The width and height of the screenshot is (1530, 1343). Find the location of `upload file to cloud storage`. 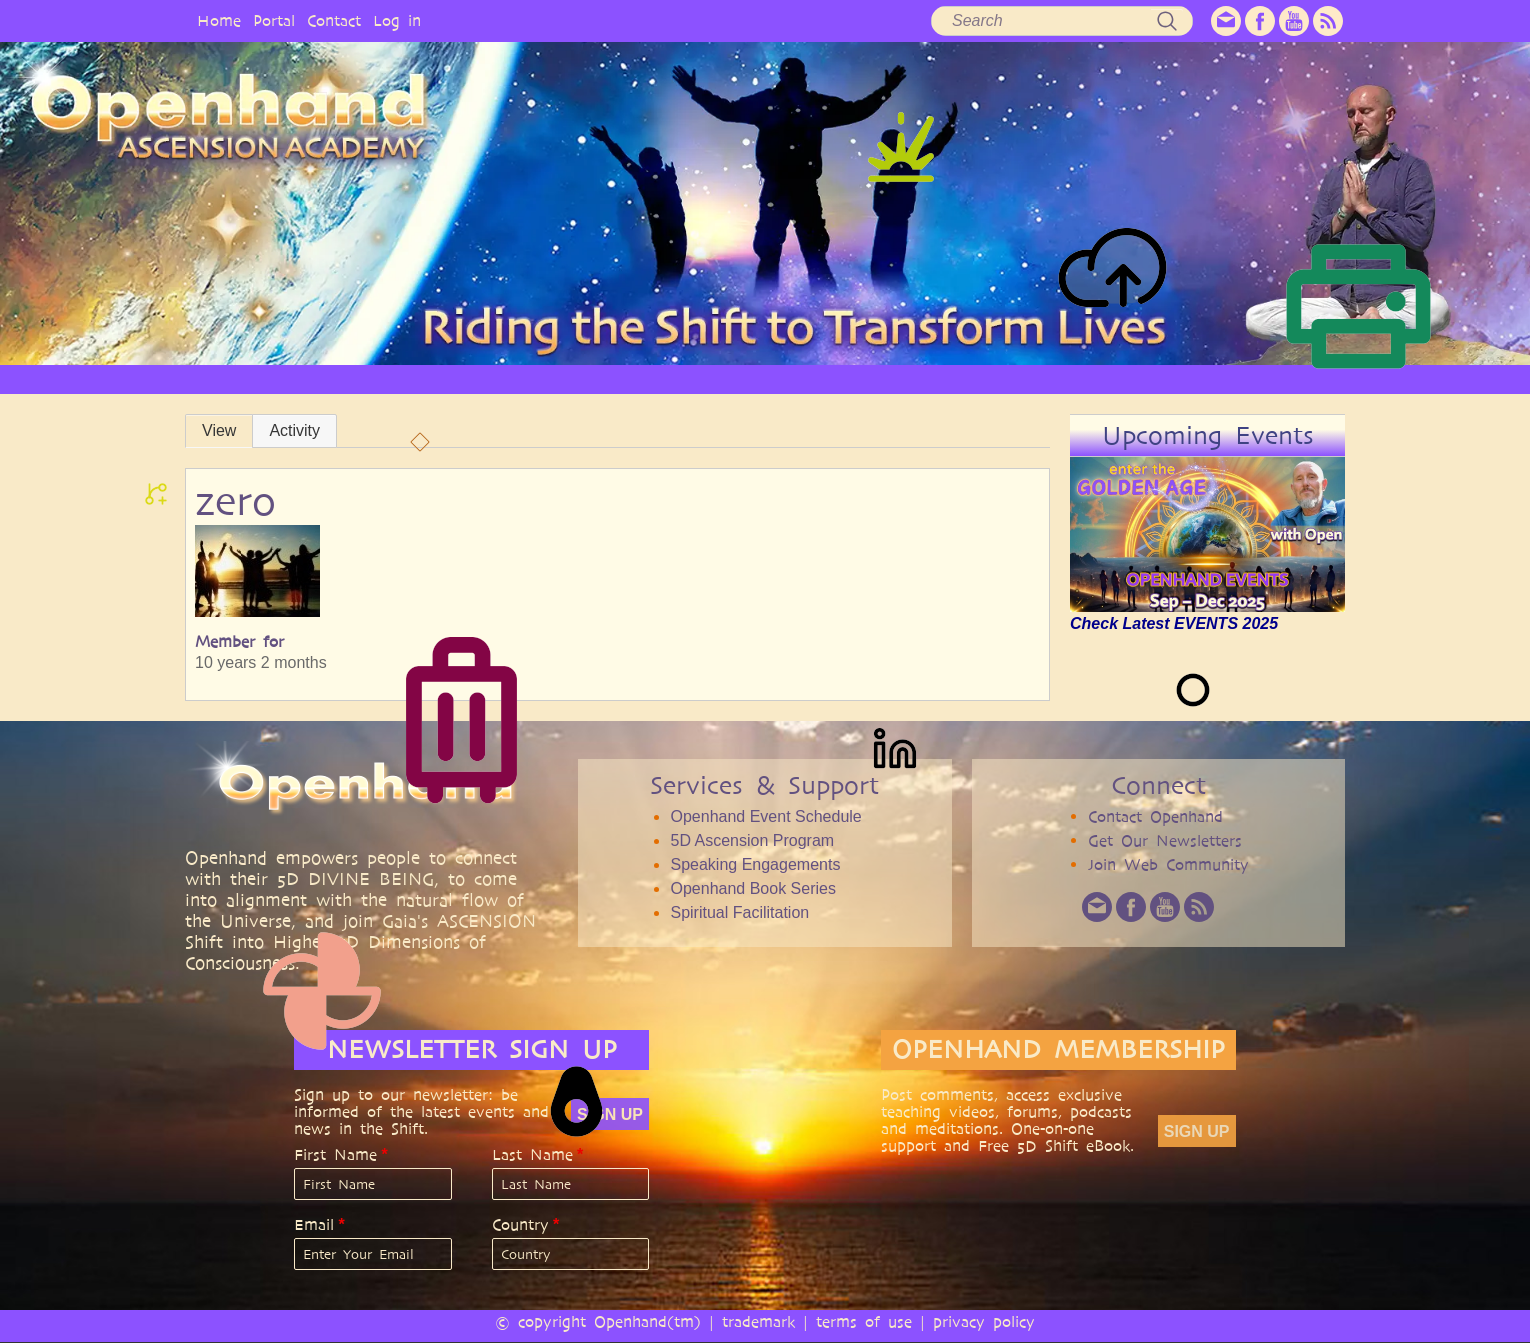

upload file to cloud storage is located at coordinates (1112, 267).